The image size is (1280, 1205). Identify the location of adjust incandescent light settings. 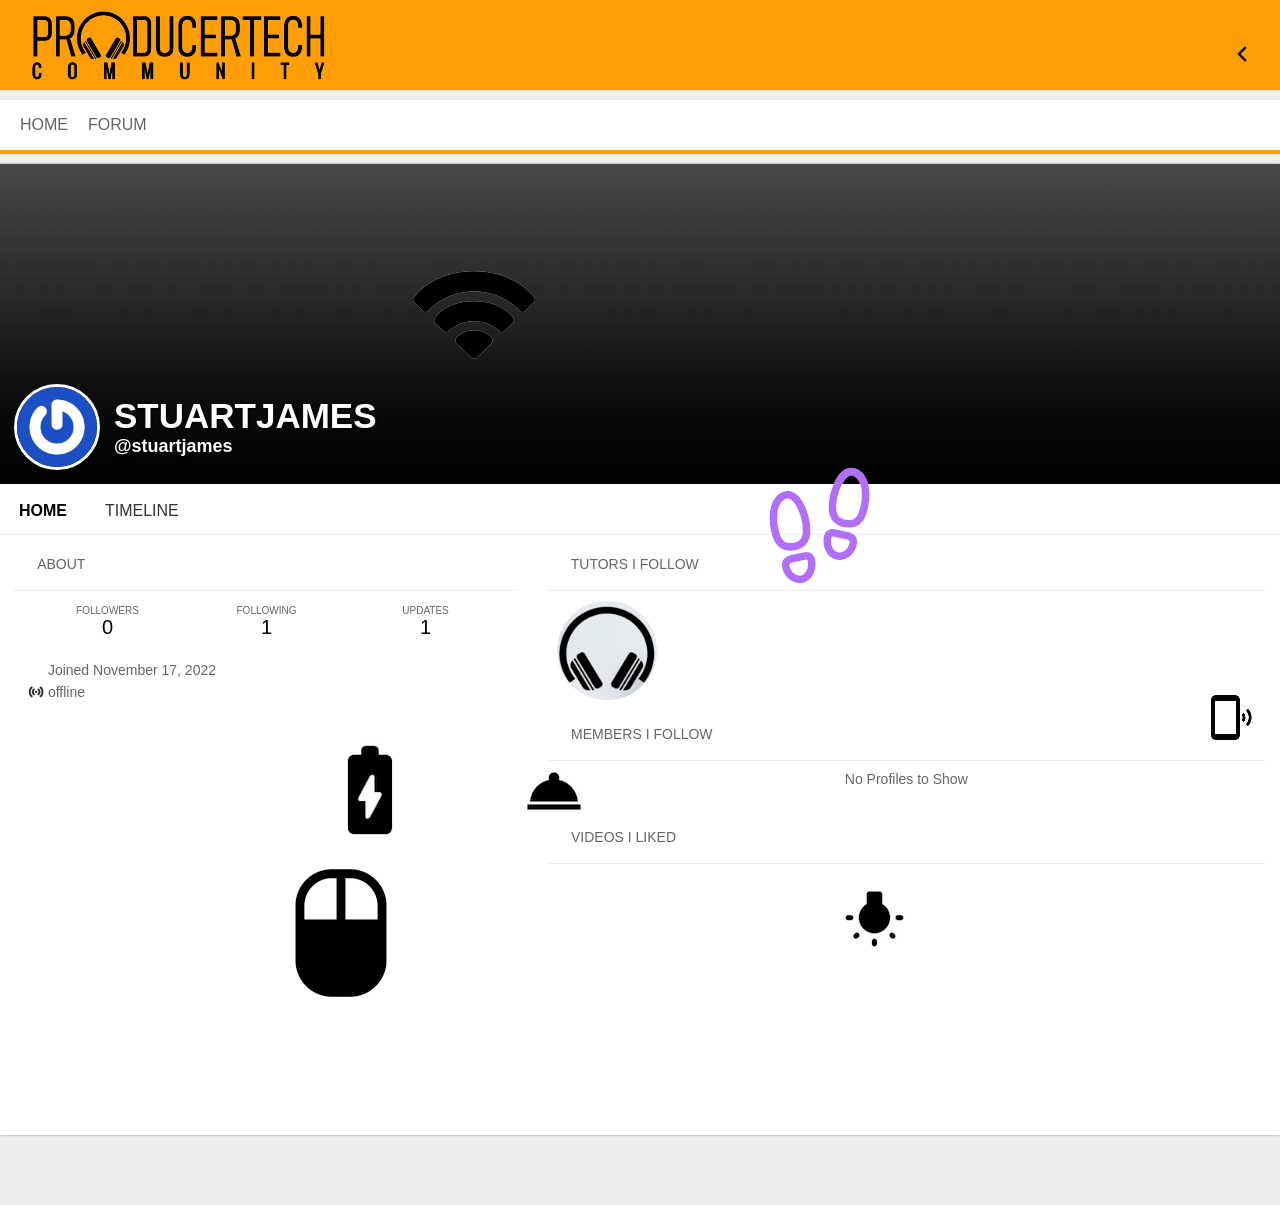
(874, 917).